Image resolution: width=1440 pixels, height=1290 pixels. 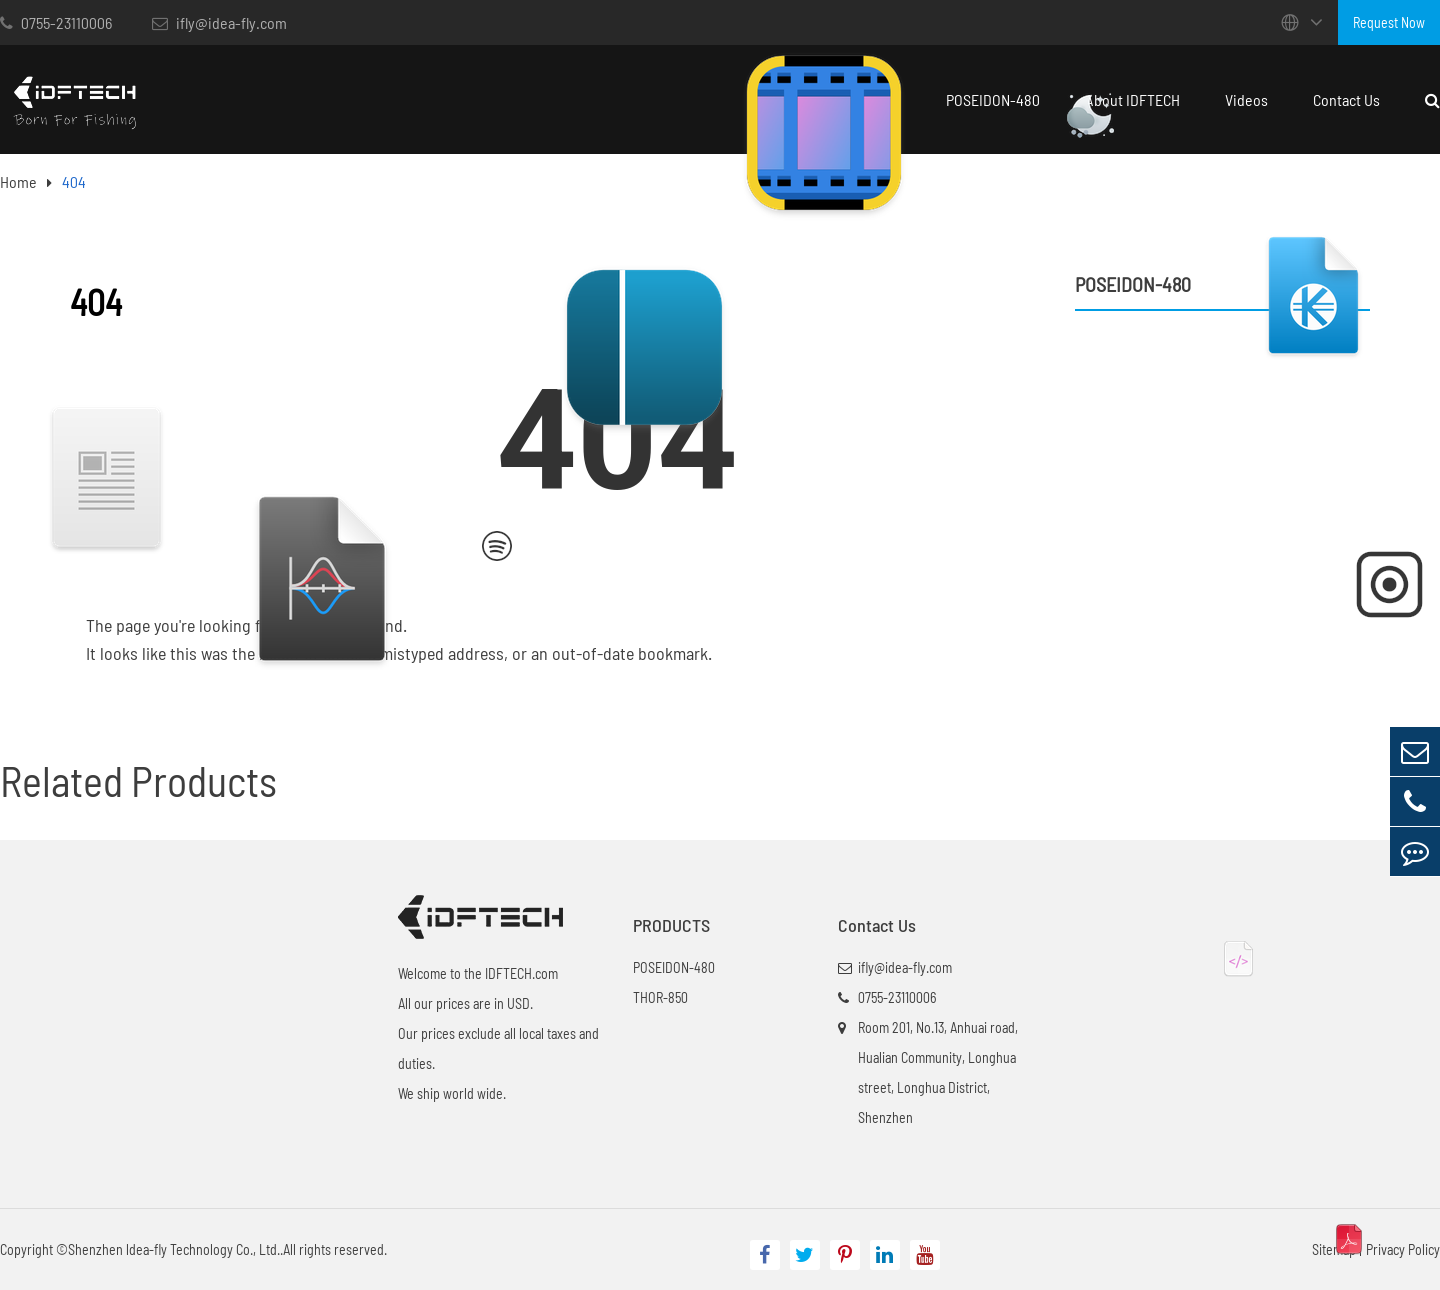 I want to click on open shotcut video editor, so click(x=644, y=347).